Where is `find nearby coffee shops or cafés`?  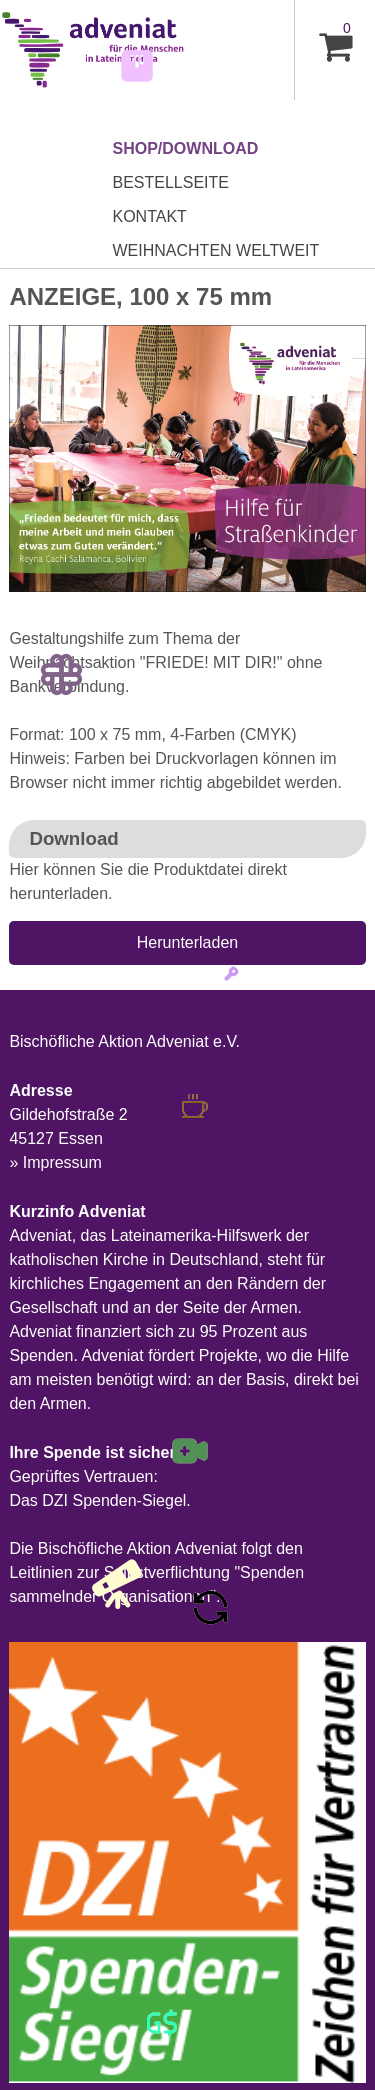
find nearby coffee shops or cafés is located at coordinates (194, 1107).